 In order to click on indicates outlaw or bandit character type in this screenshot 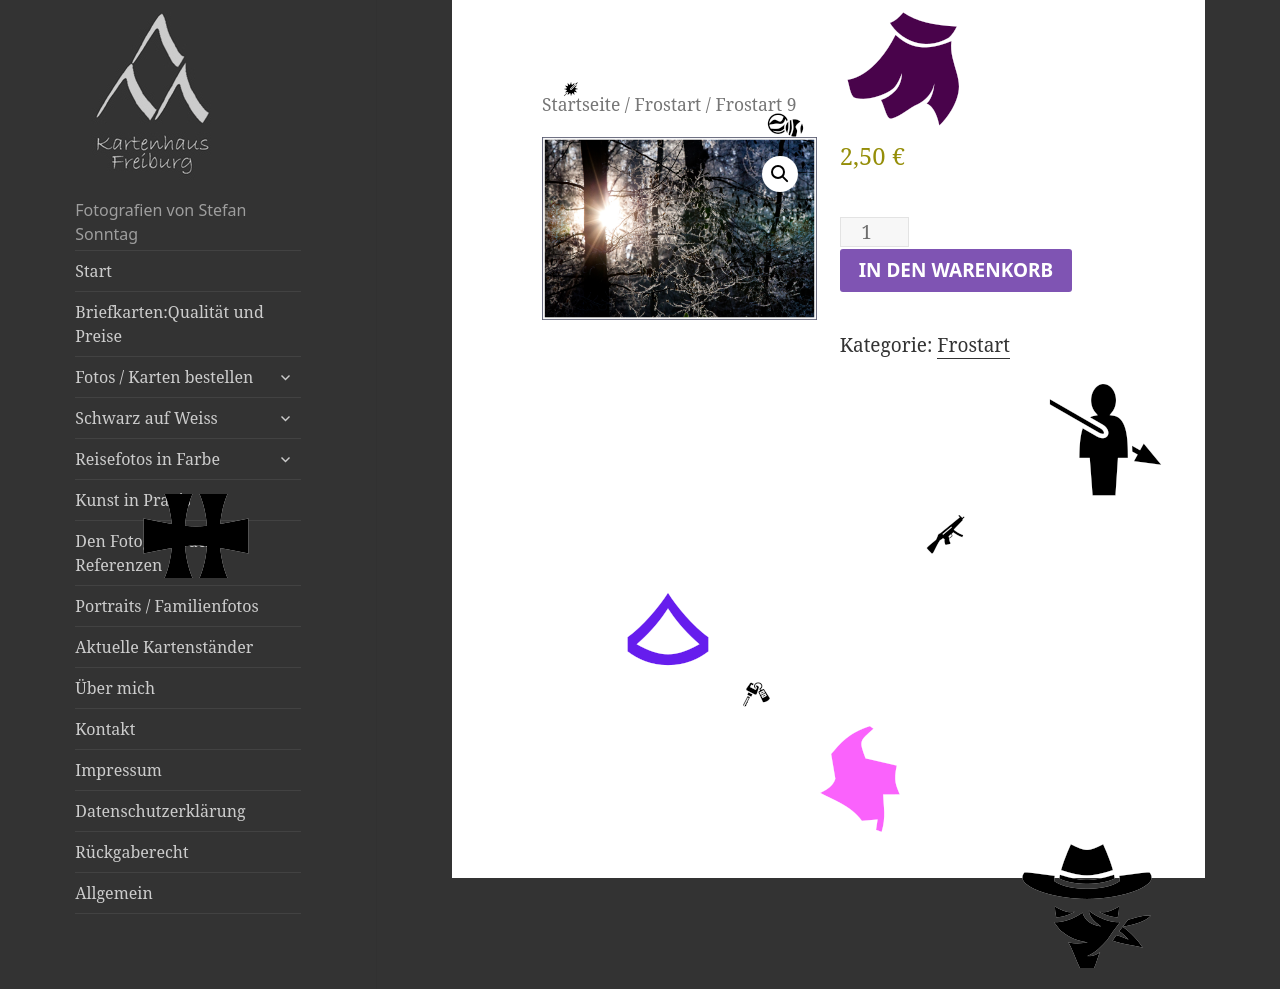, I will do `click(1087, 904)`.